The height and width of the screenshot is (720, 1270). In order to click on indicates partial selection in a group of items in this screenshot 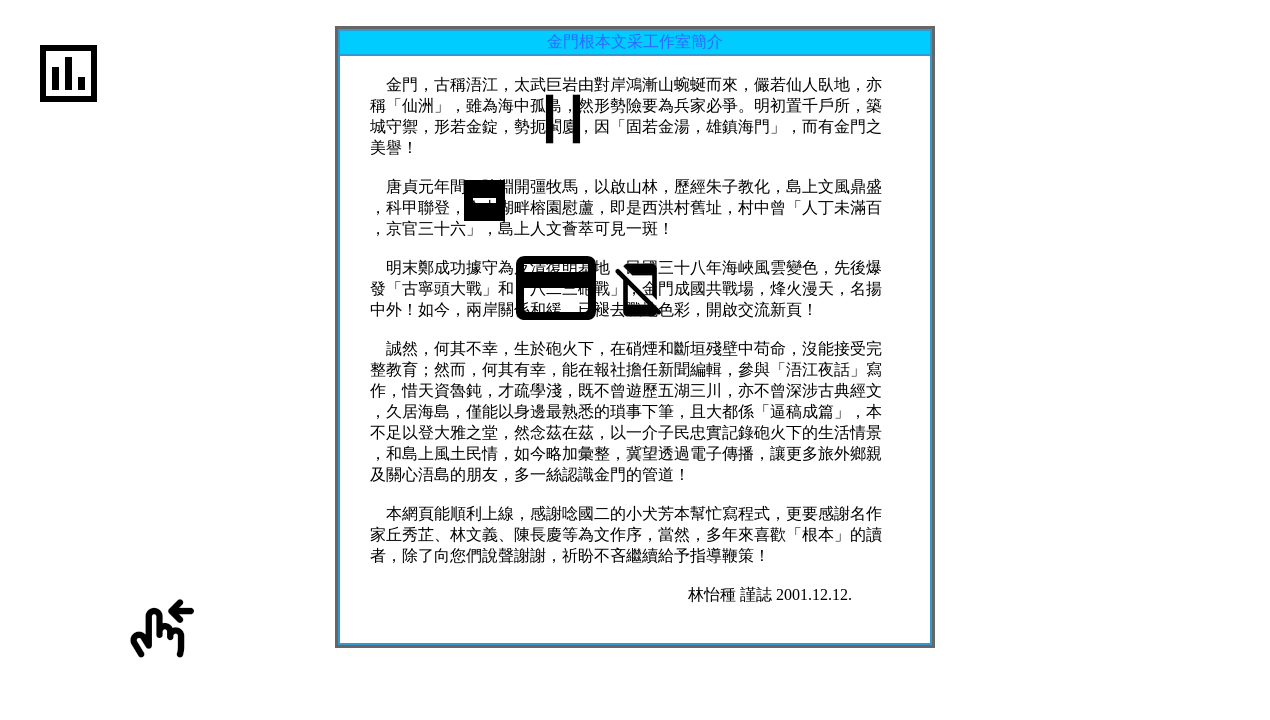, I will do `click(484, 200)`.